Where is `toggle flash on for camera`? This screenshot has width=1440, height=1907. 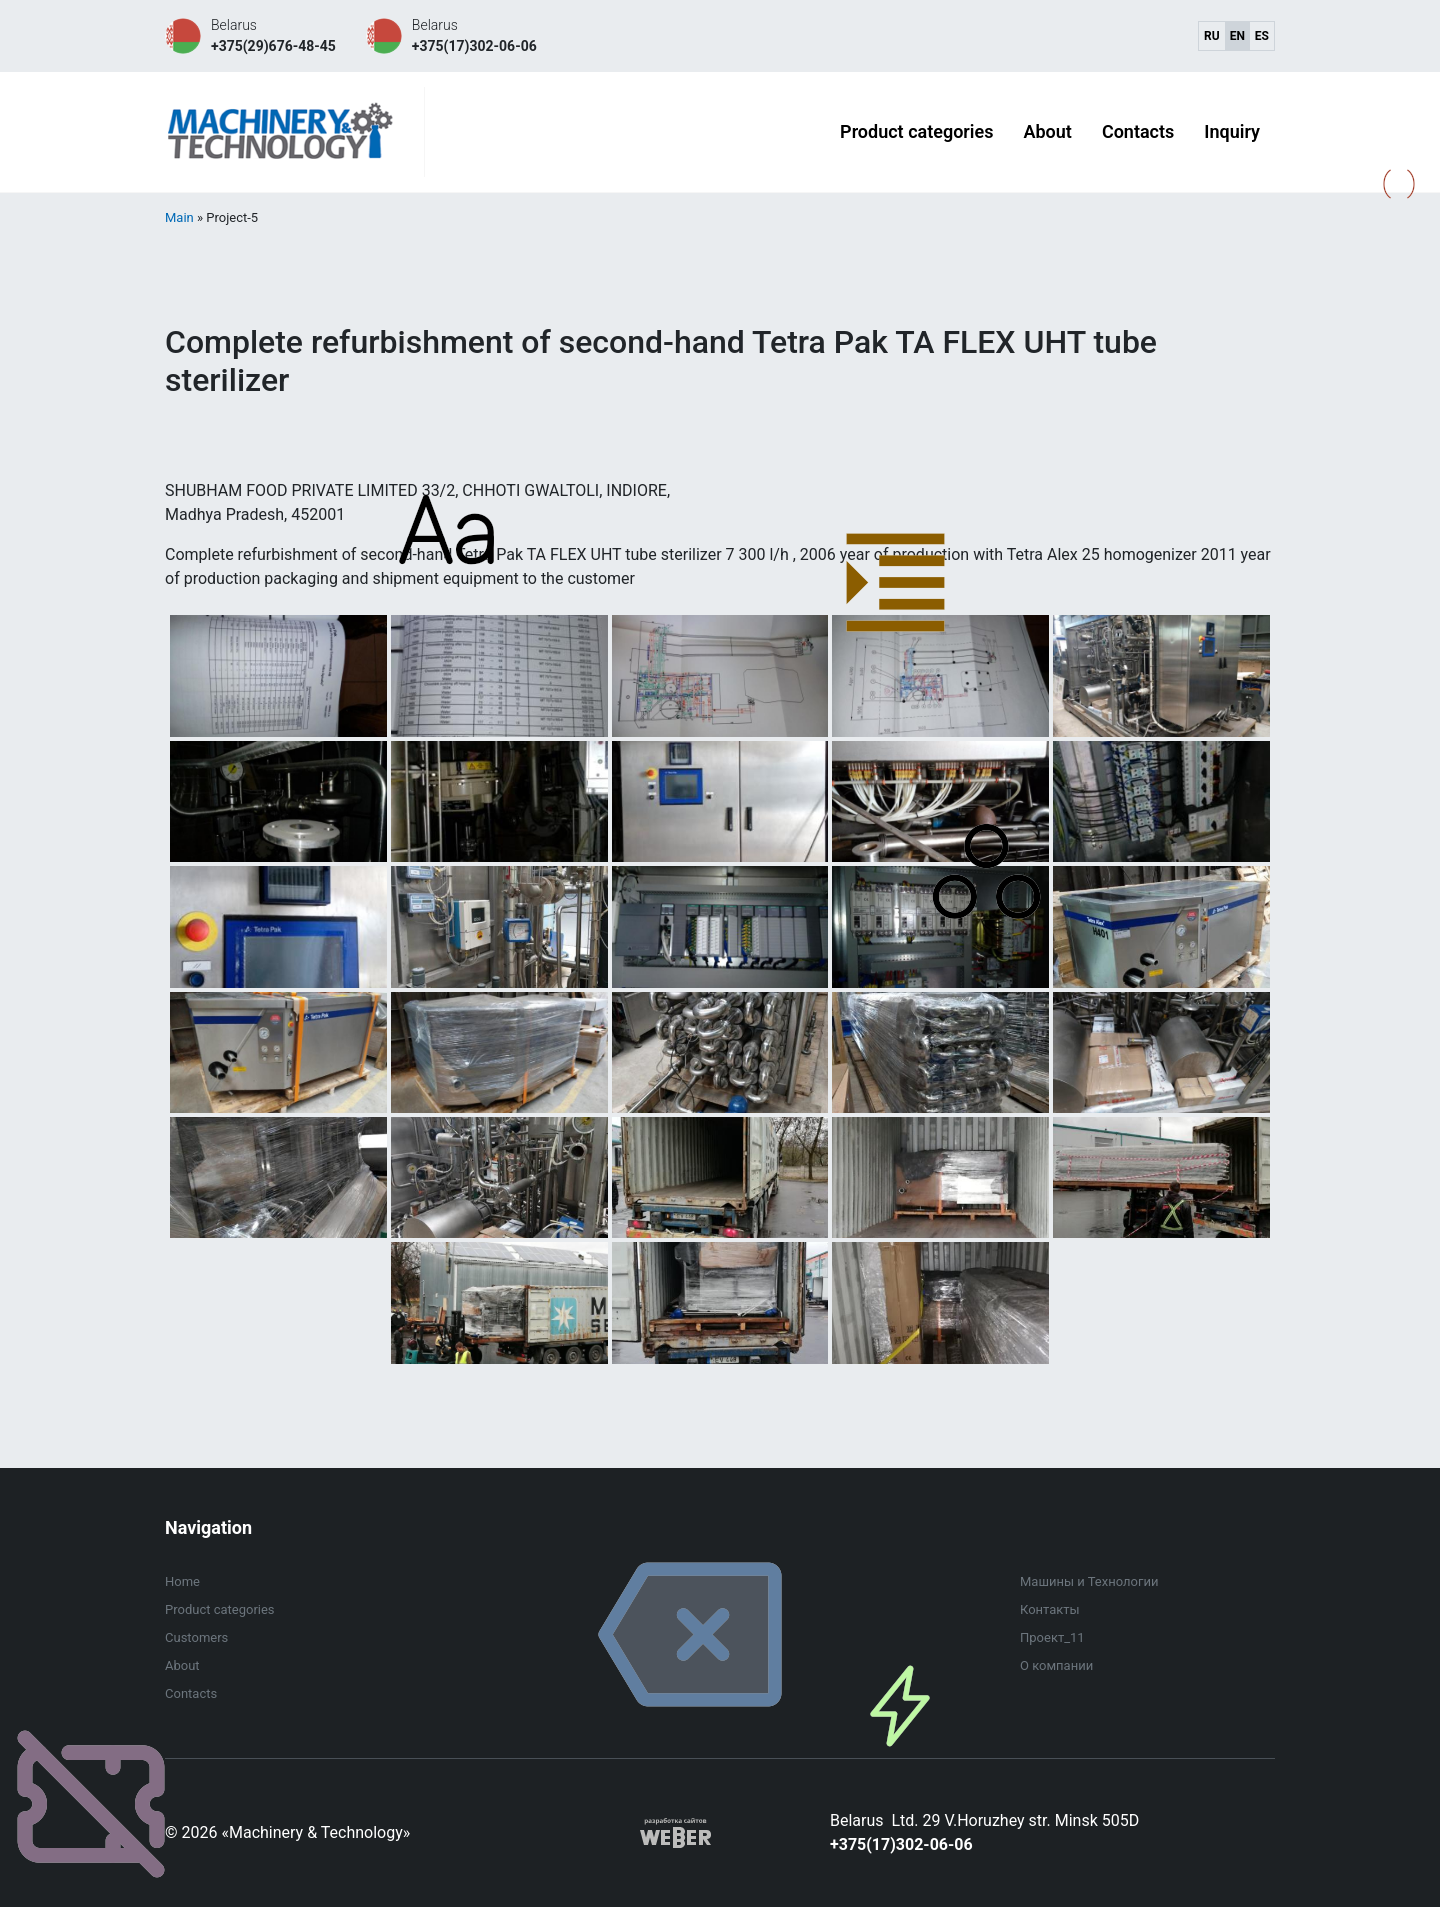 toggle flash on for camera is located at coordinates (900, 1706).